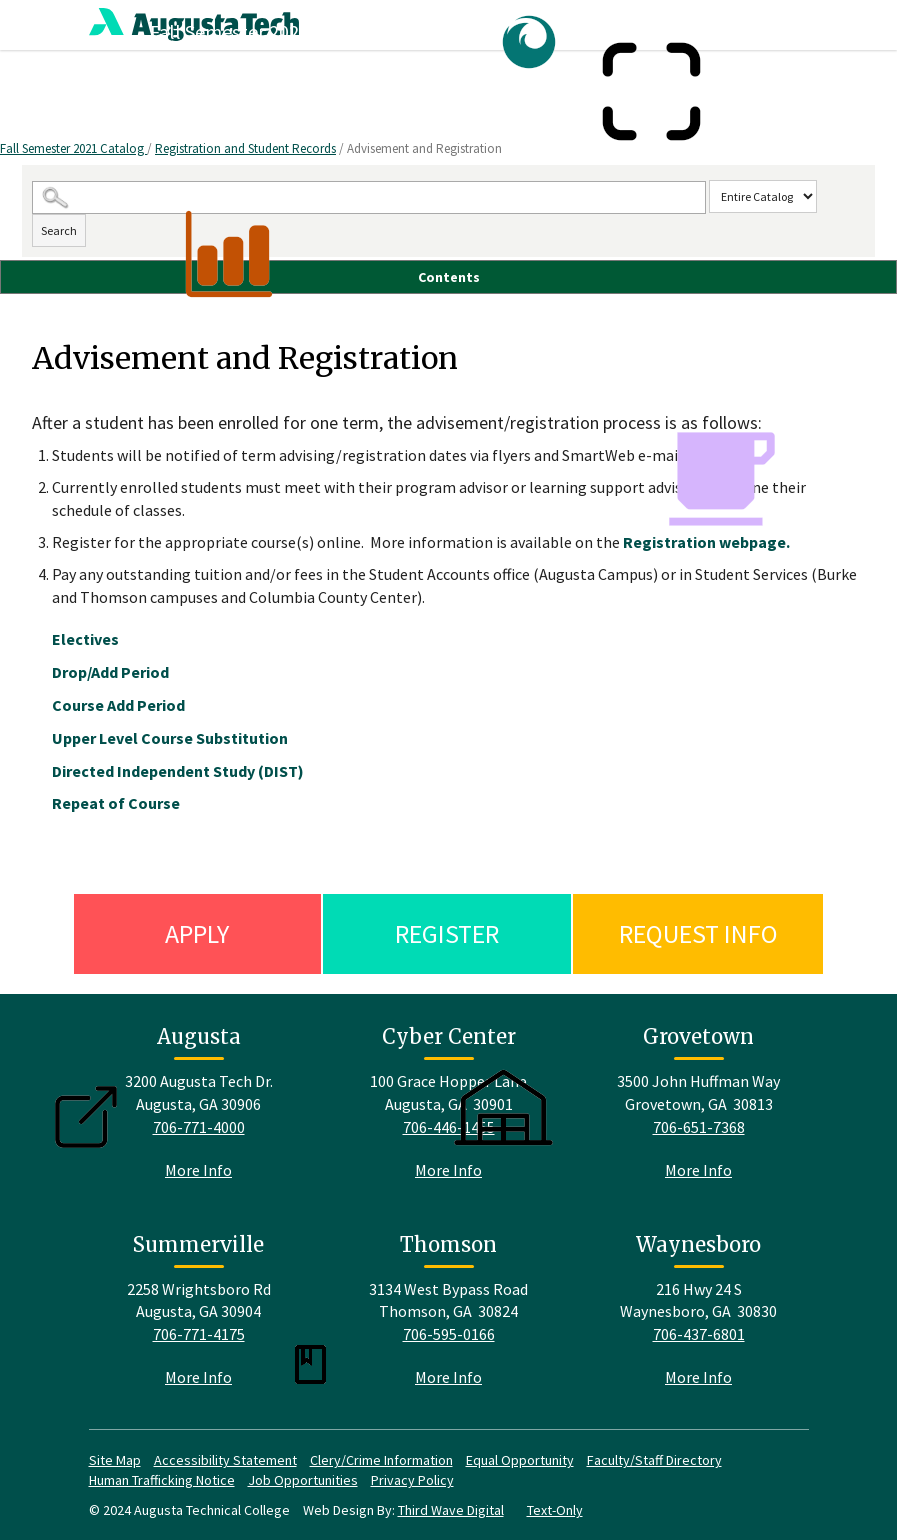 Image resolution: width=897 pixels, height=1540 pixels. I want to click on view analytics or statistics, so click(229, 254).